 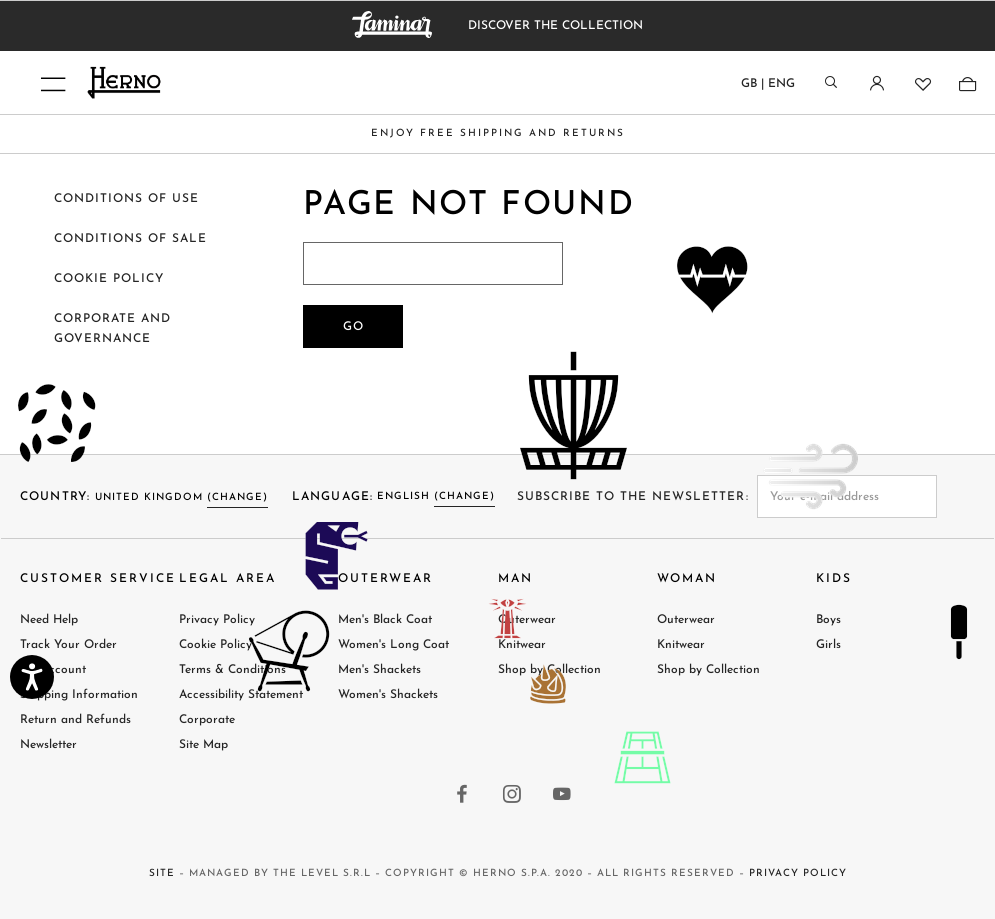 I want to click on access disc golf course information, so click(x=573, y=415).